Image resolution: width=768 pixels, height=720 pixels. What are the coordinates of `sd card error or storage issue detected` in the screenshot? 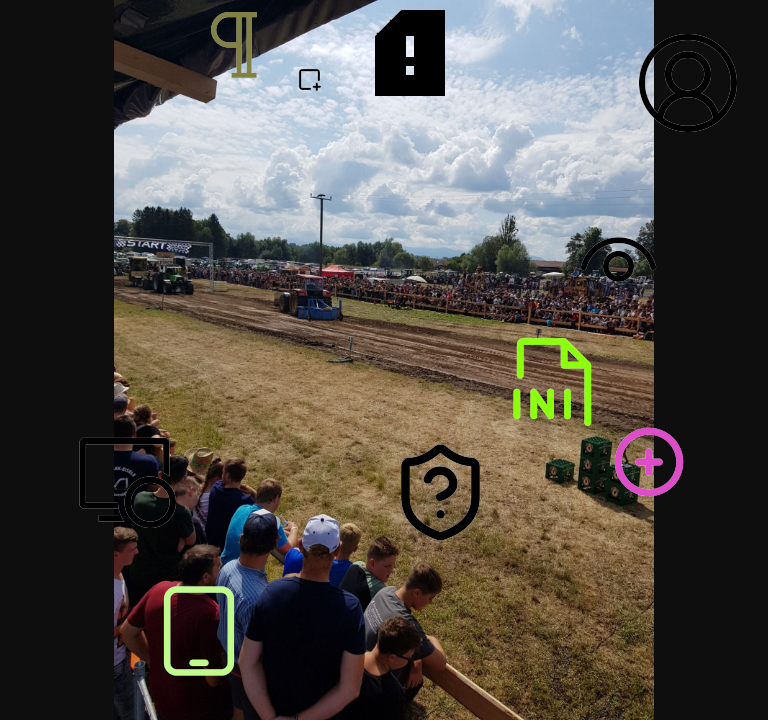 It's located at (410, 53).